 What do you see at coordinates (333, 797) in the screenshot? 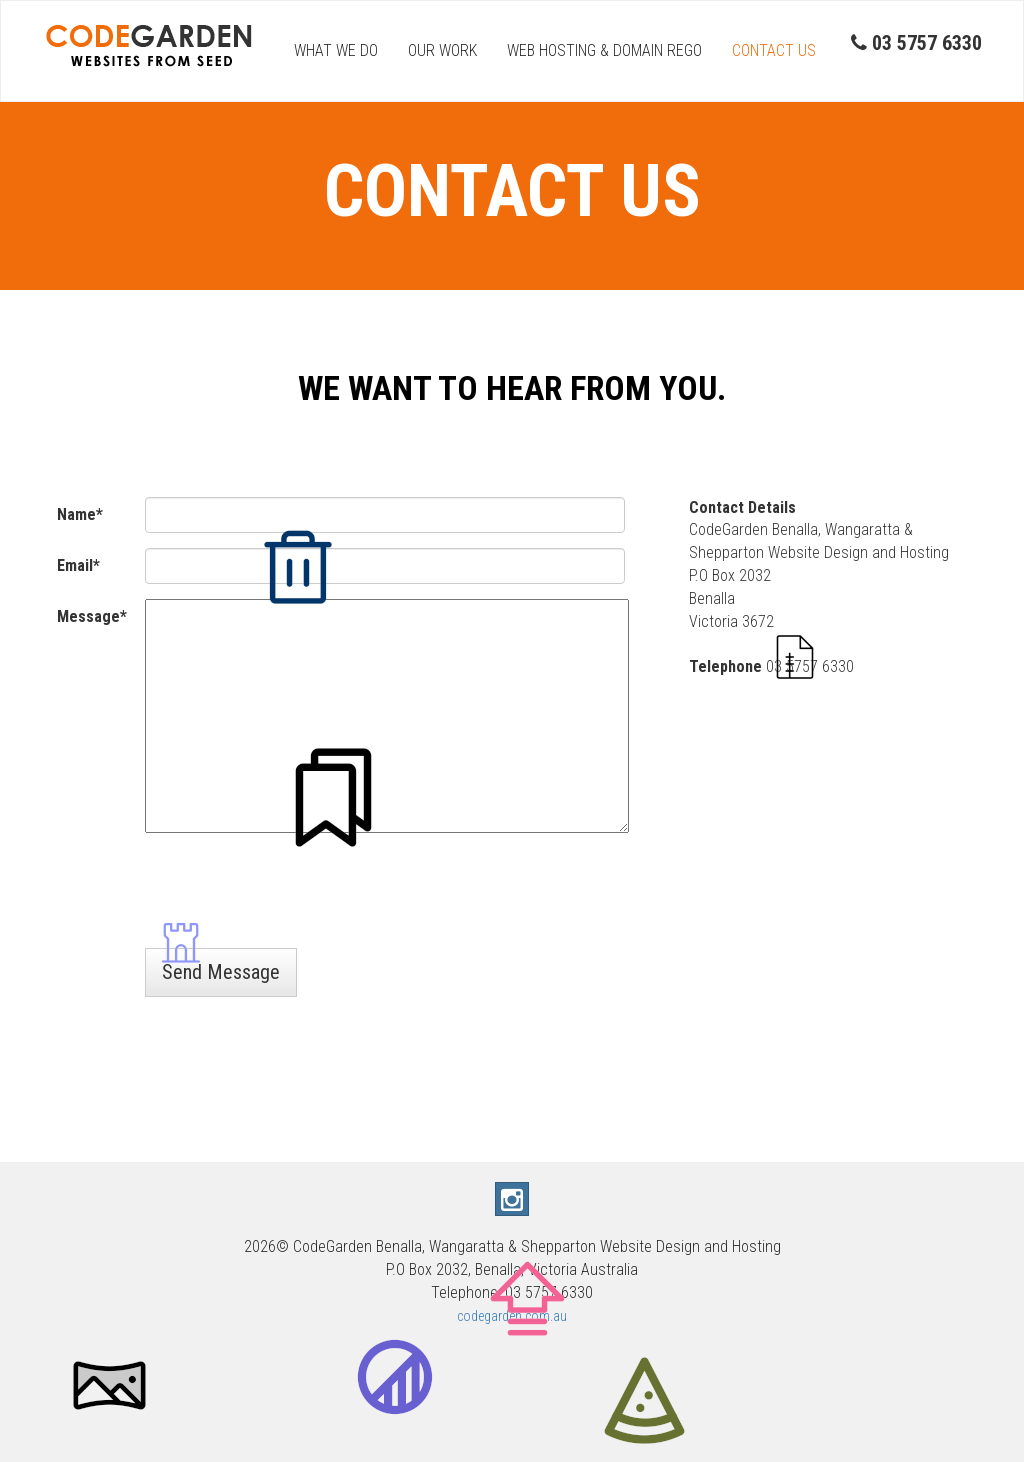
I see `view all saved bookmarks` at bounding box center [333, 797].